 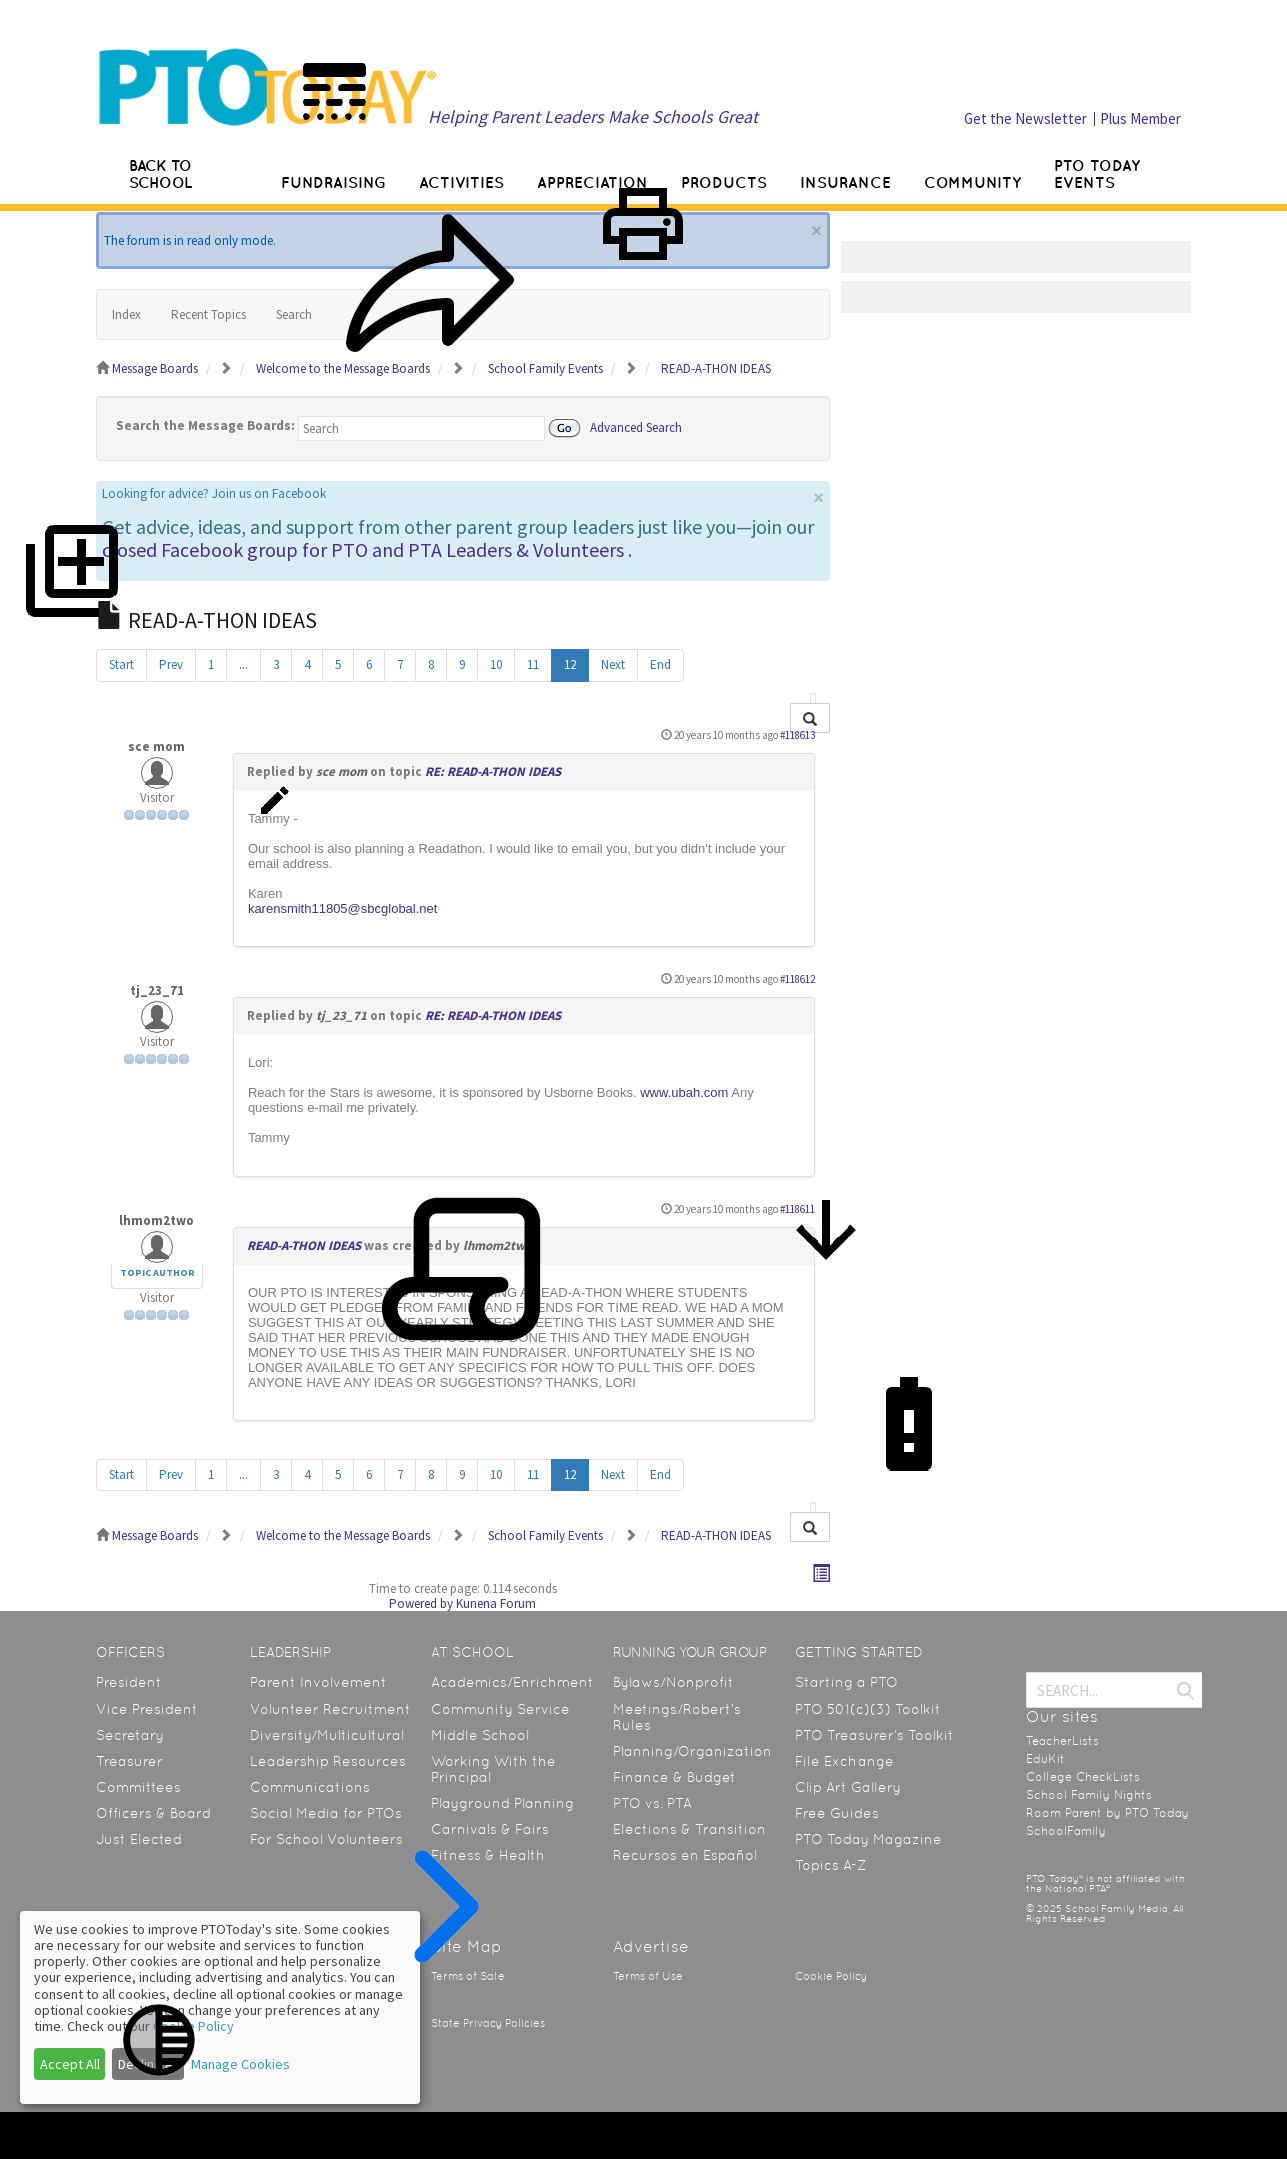 What do you see at coordinates (72, 571) in the screenshot?
I see `add a new photo to your collection` at bounding box center [72, 571].